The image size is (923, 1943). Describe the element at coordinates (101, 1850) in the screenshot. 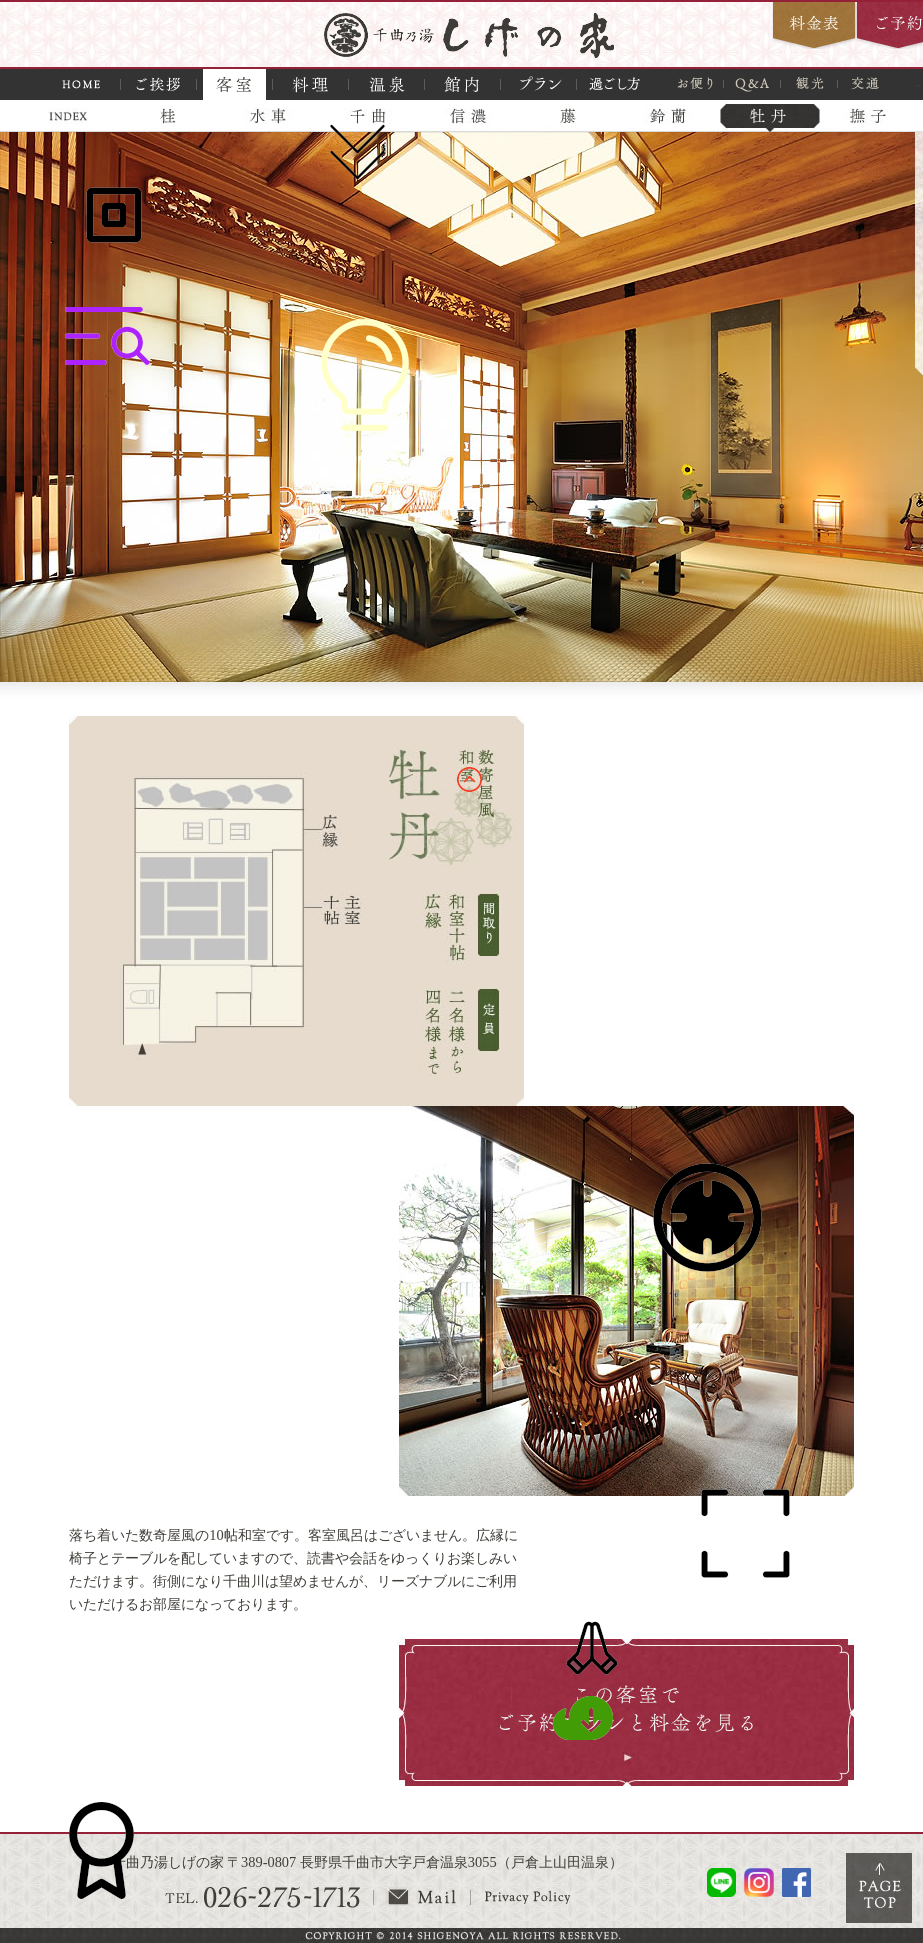

I see `view achievements or awards` at that location.